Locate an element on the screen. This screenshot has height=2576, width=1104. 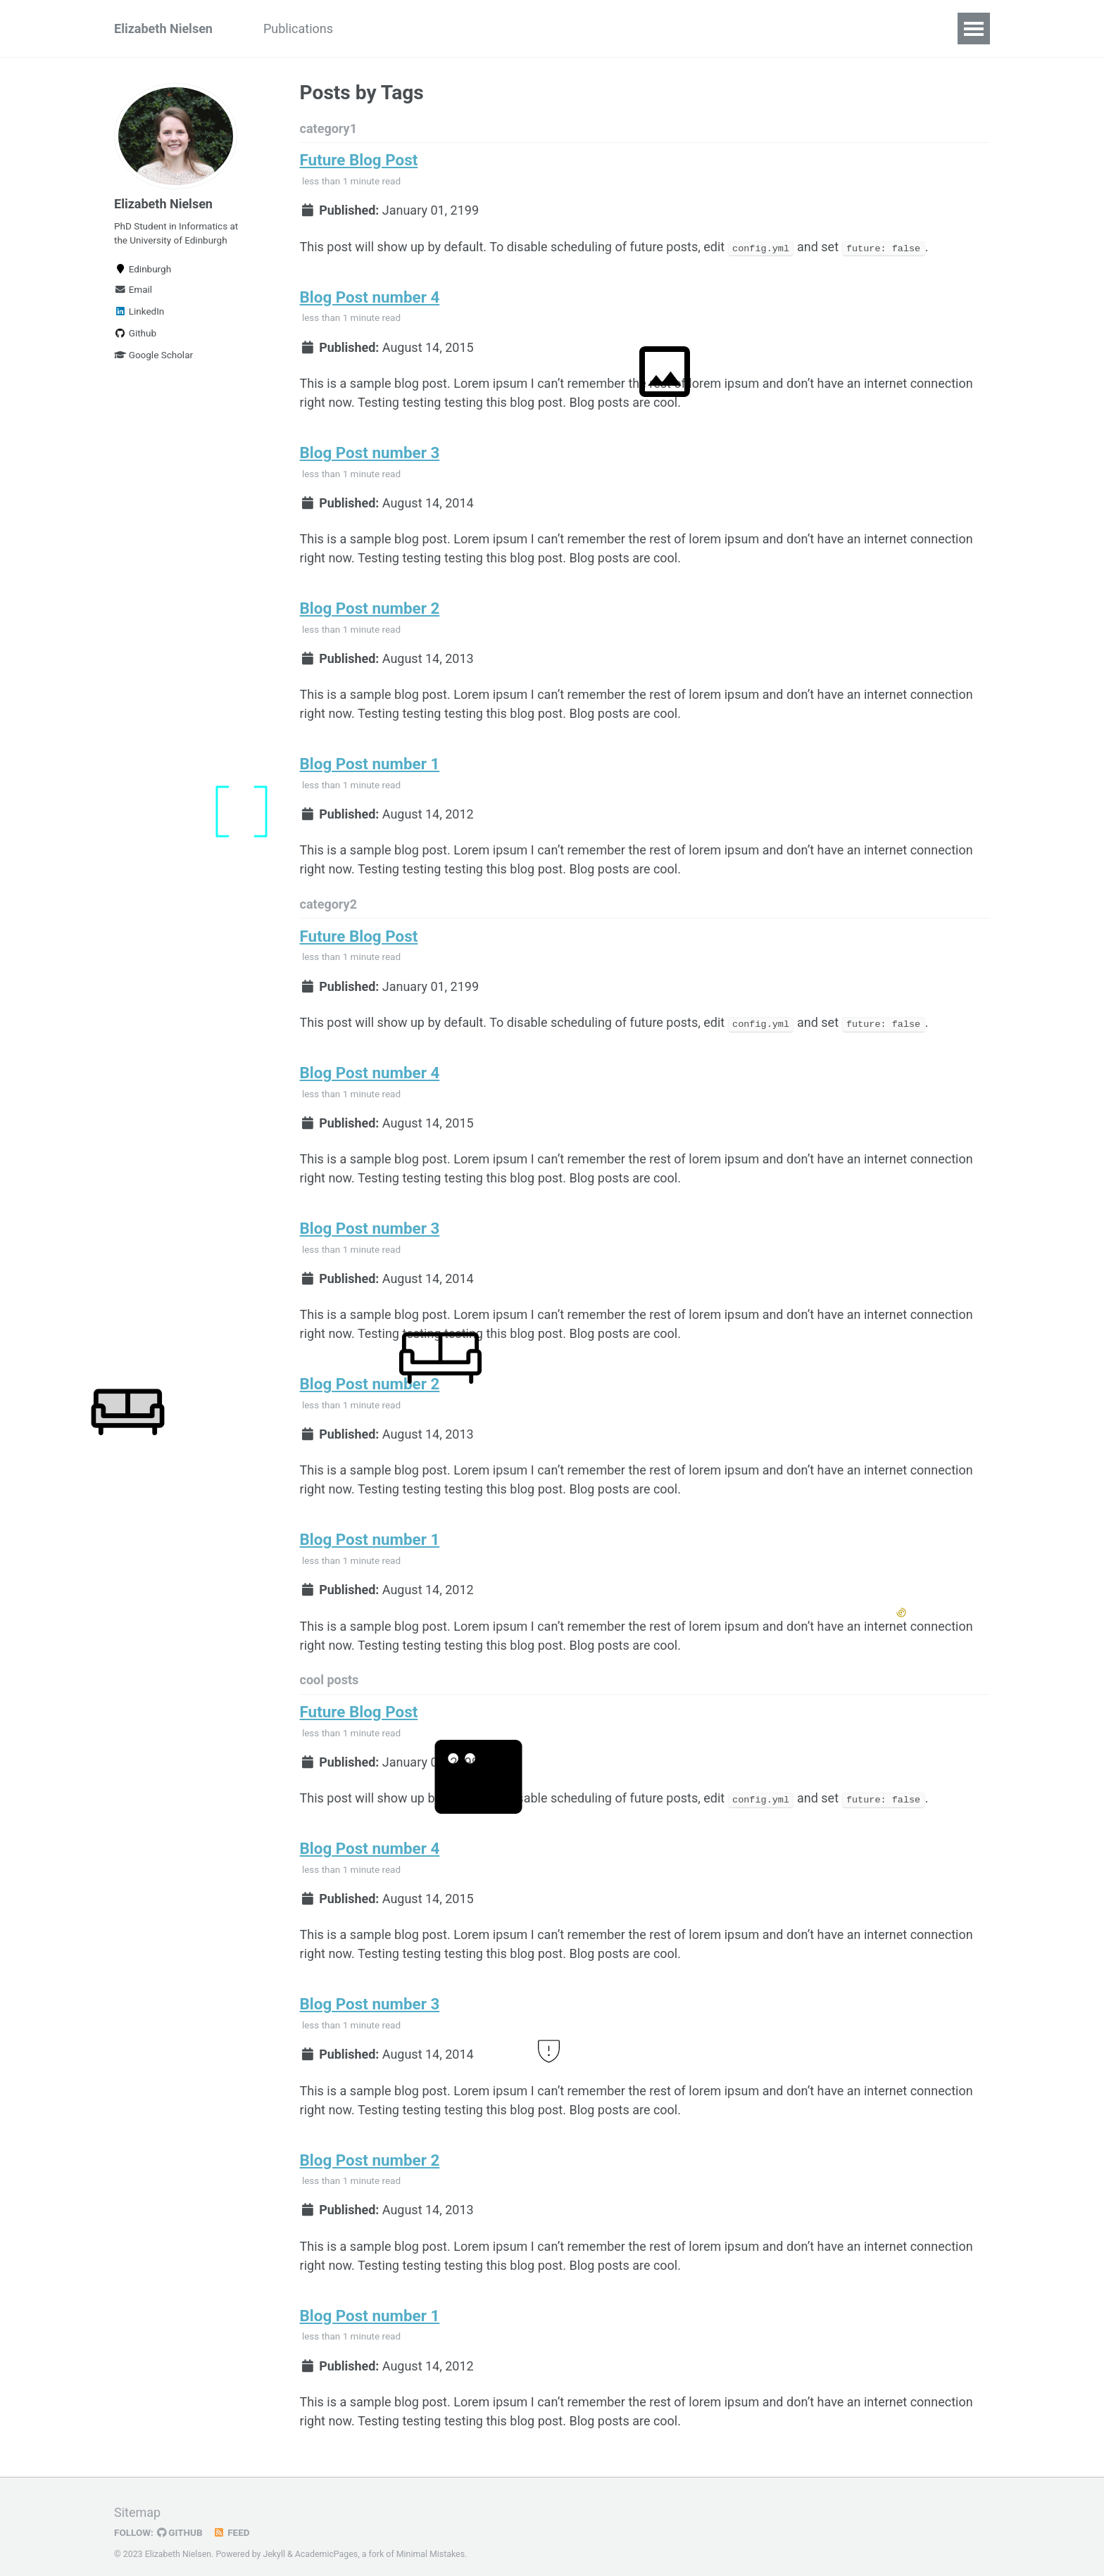
browse furniture or home decor items is located at coordinates (127, 1410).